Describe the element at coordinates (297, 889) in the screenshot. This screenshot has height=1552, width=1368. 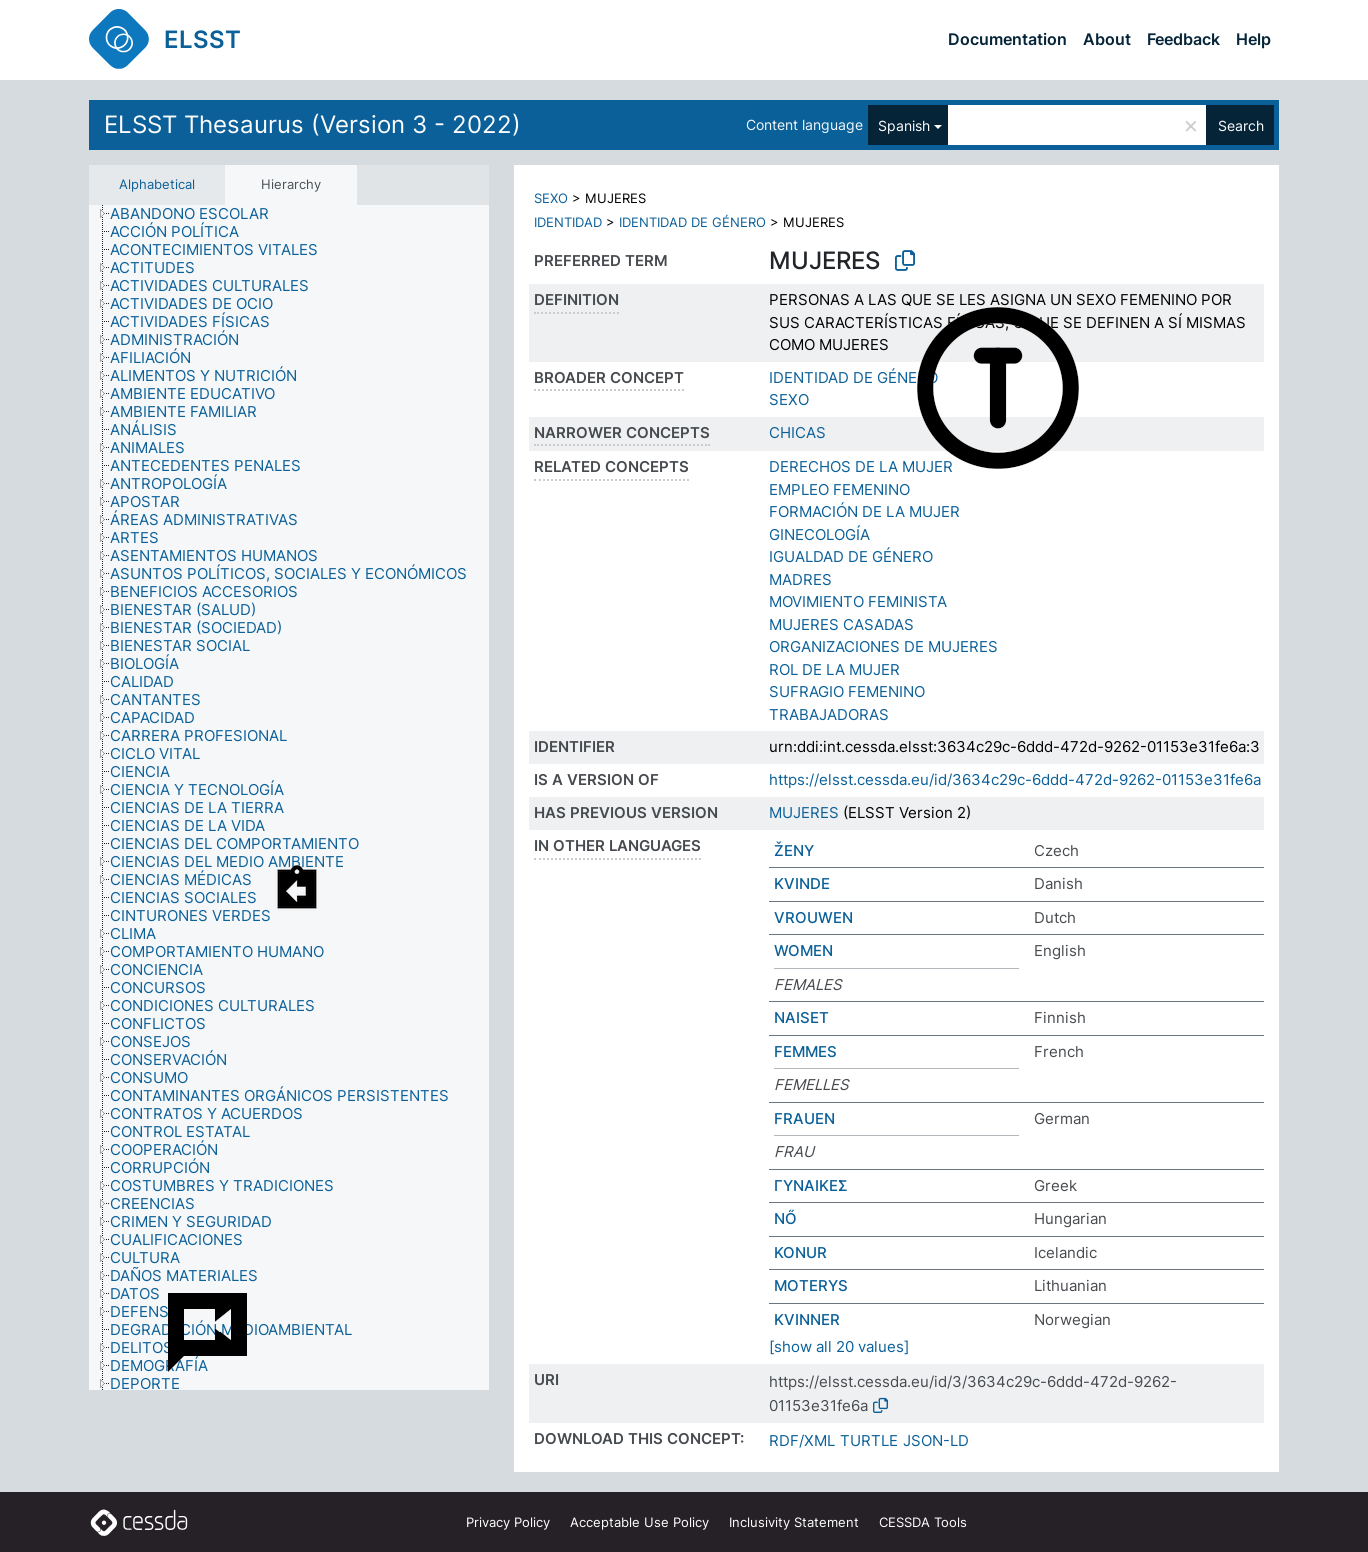
I see `return or send back an assignment` at that location.